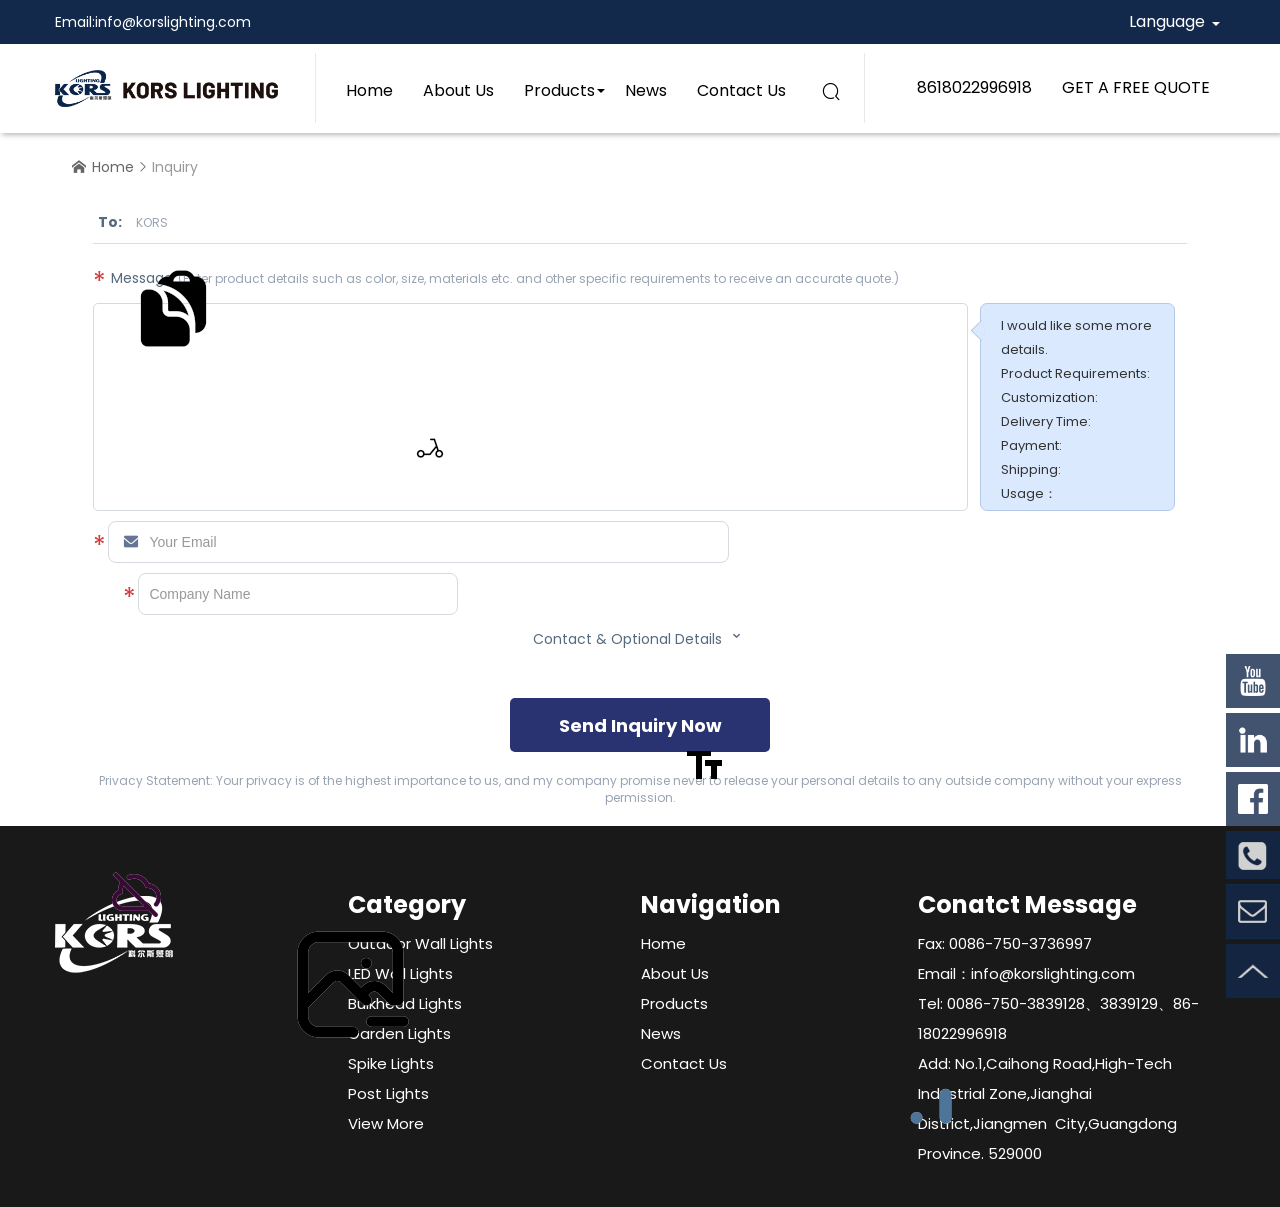 This screenshot has height=1207, width=1280. Describe the element at coordinates (136, 892) in the screenshot. I see `indicates cloud sync is unavailable` at that location.